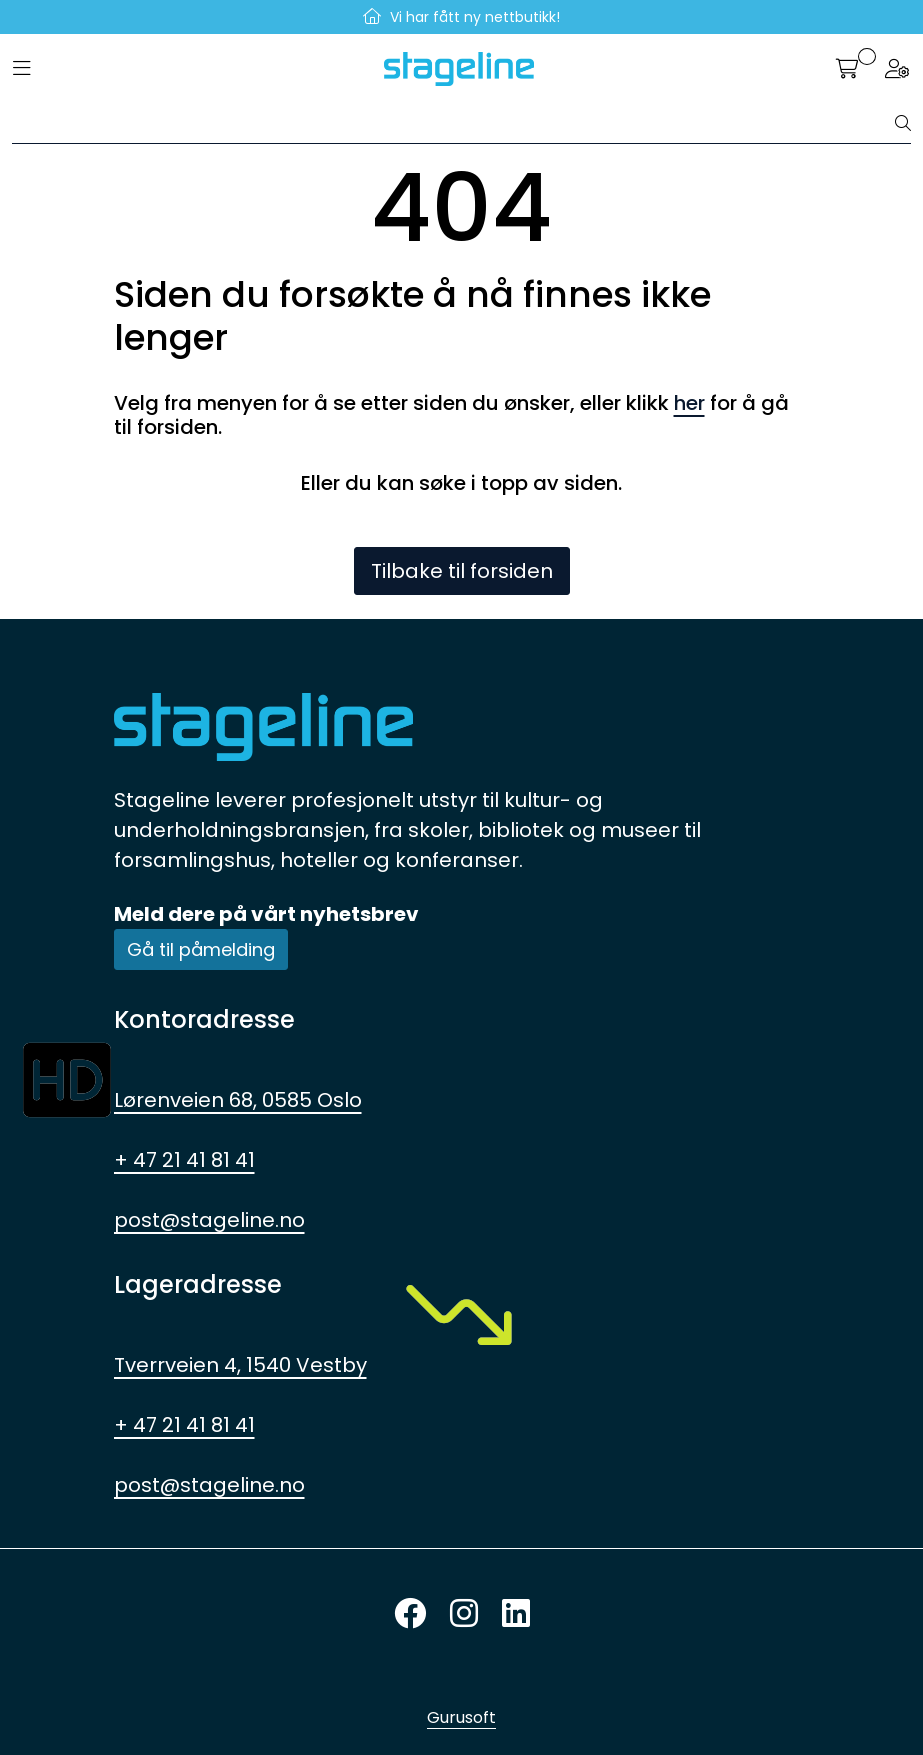 The width and height of the screenshot is (923, 1755). Describe the element at coordinates (459, 1315) in the screenshot. I see `indicates a declining trend or decrease in value` at that location.